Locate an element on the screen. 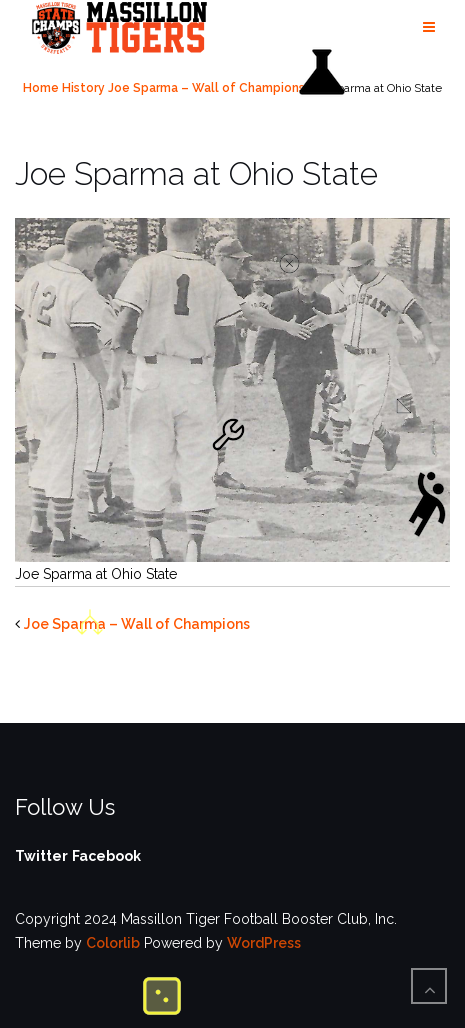 This screenshot has width=465, height=1028. close or dismiss a dialog is located at coordinates (289, 263).